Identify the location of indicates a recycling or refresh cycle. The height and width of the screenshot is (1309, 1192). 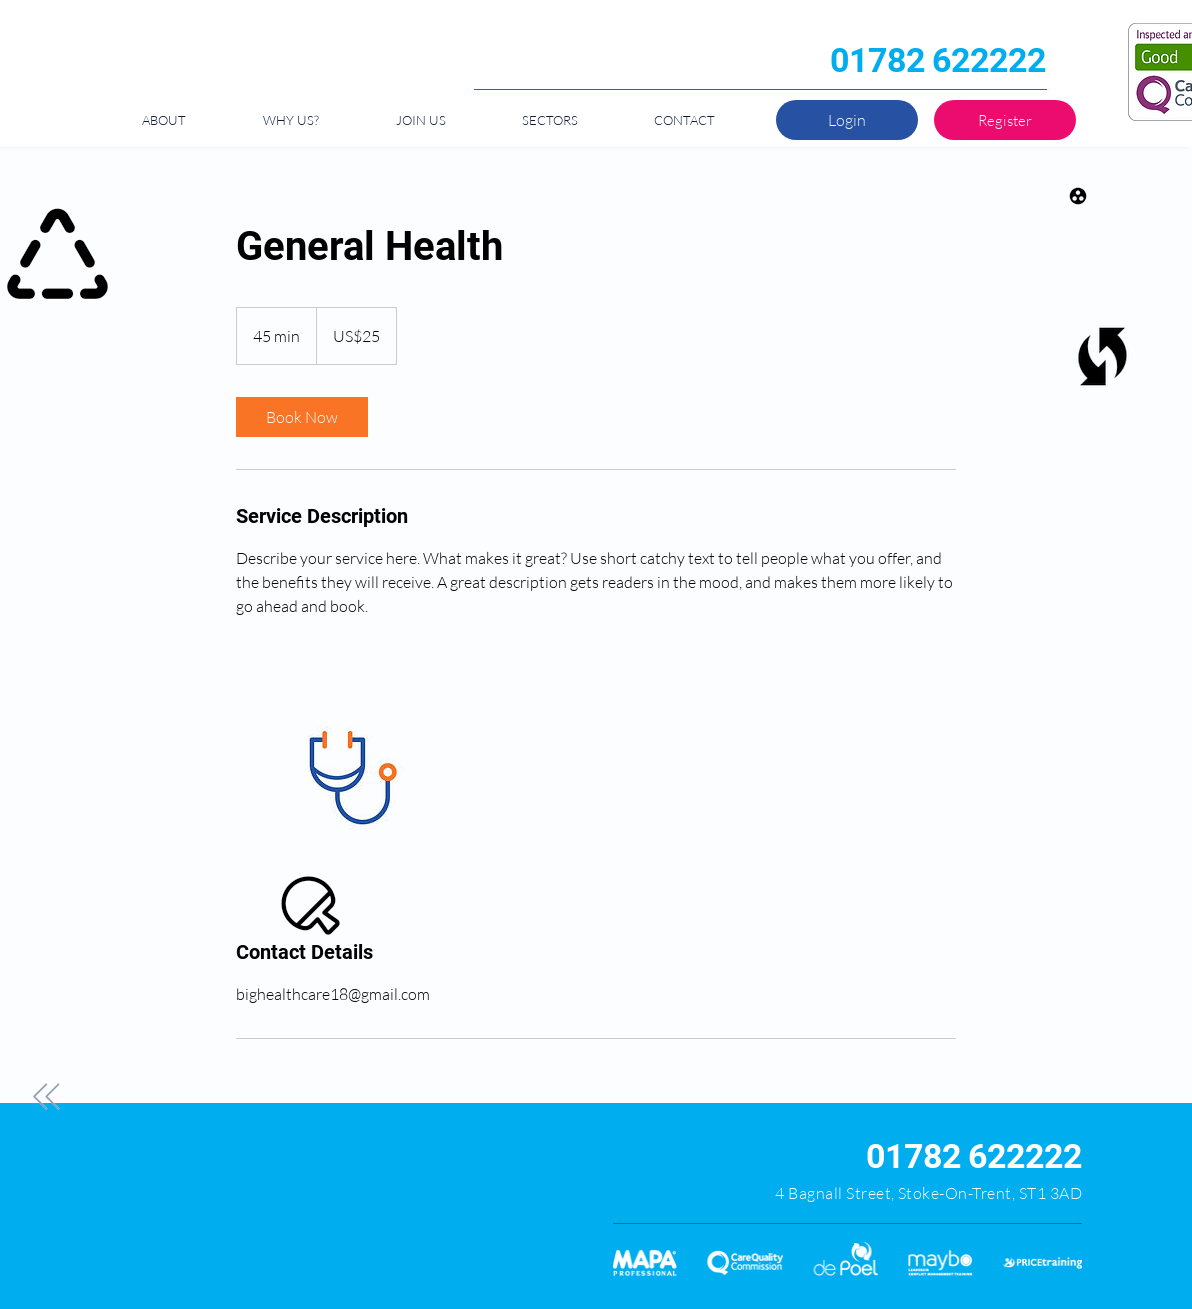
(57, 255).